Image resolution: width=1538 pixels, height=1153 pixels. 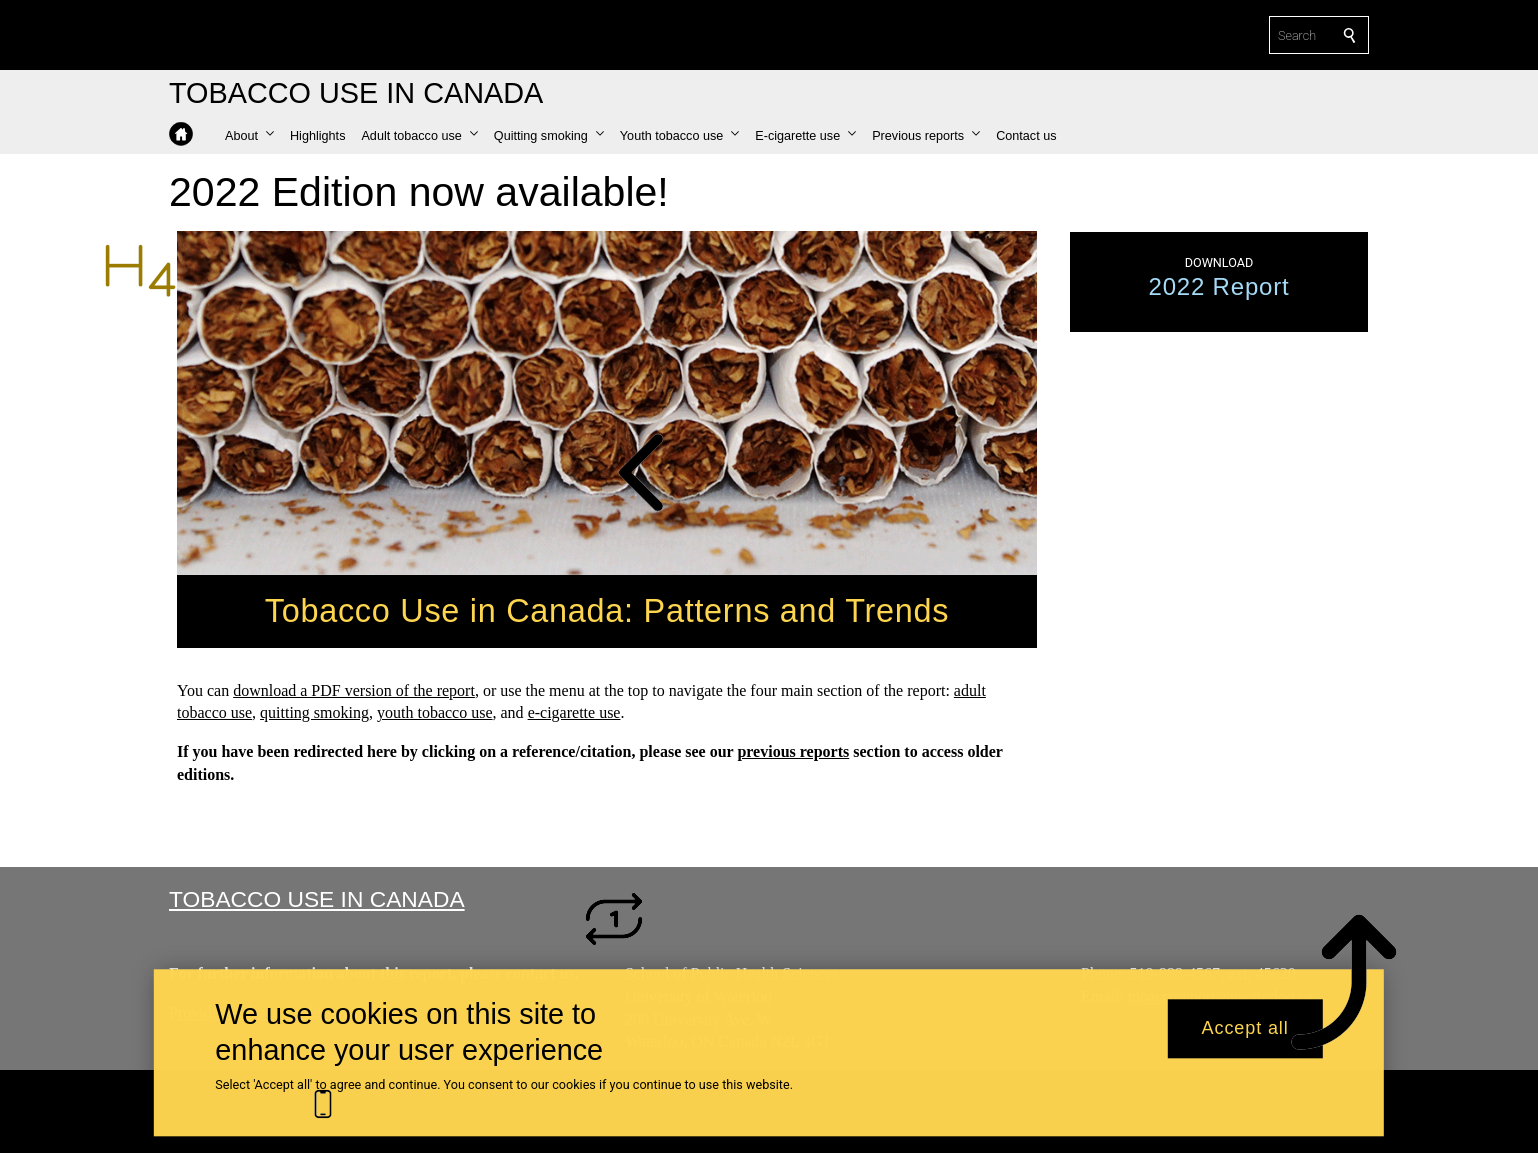 I want to click on redirect or reroute upward, so click(x=1344, y=982).